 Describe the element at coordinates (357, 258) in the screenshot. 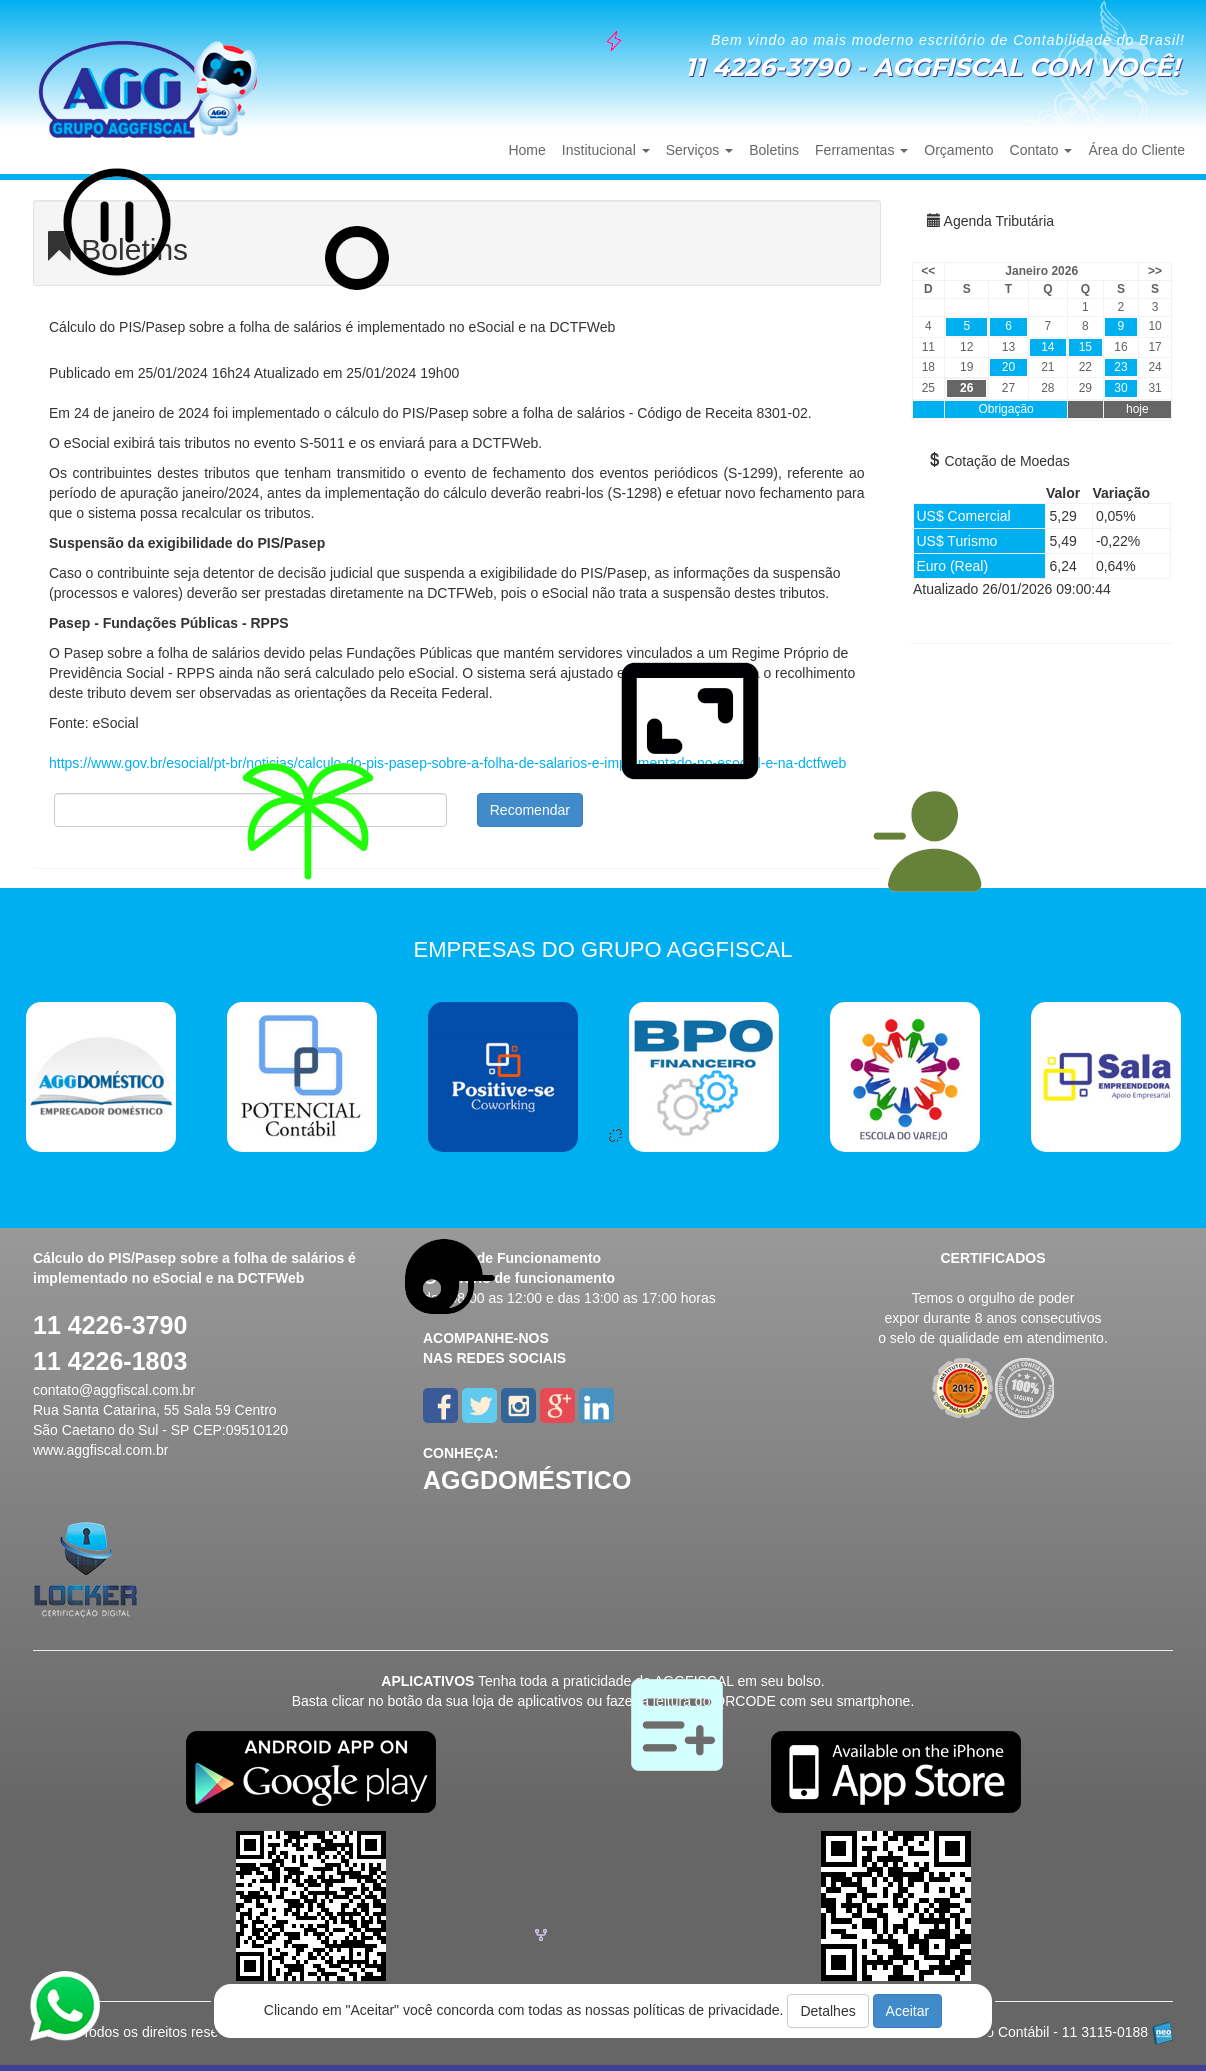

I see `indicates an unselected or empty state in a radio button` at that location.